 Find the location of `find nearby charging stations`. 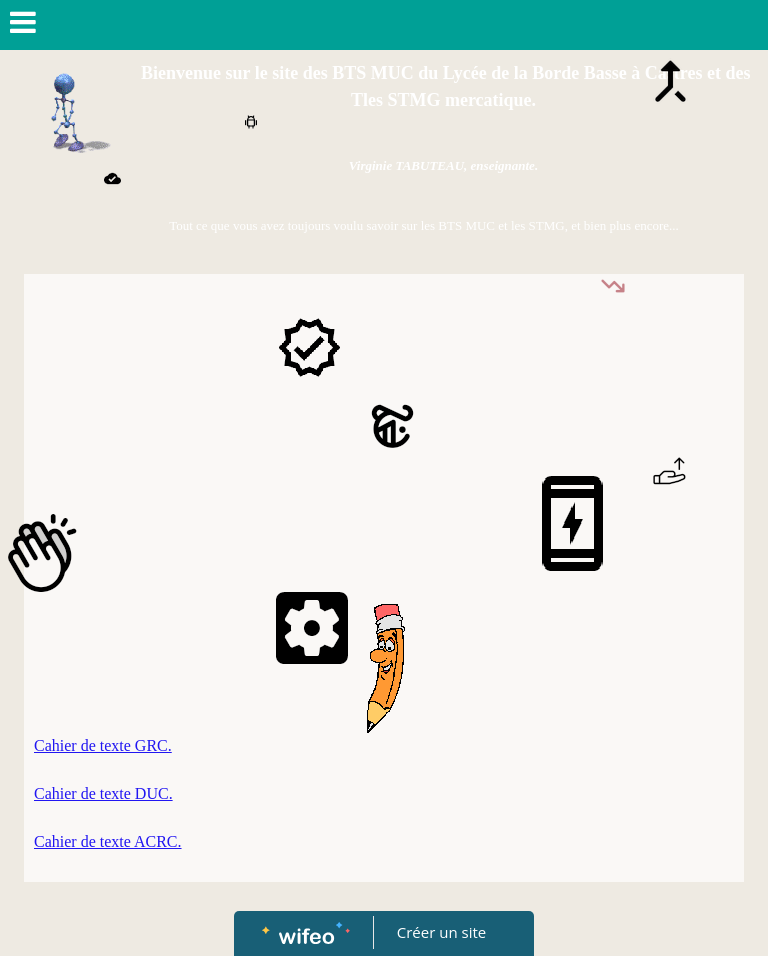

find nearby charging stations is located at coordinates (572, 523).